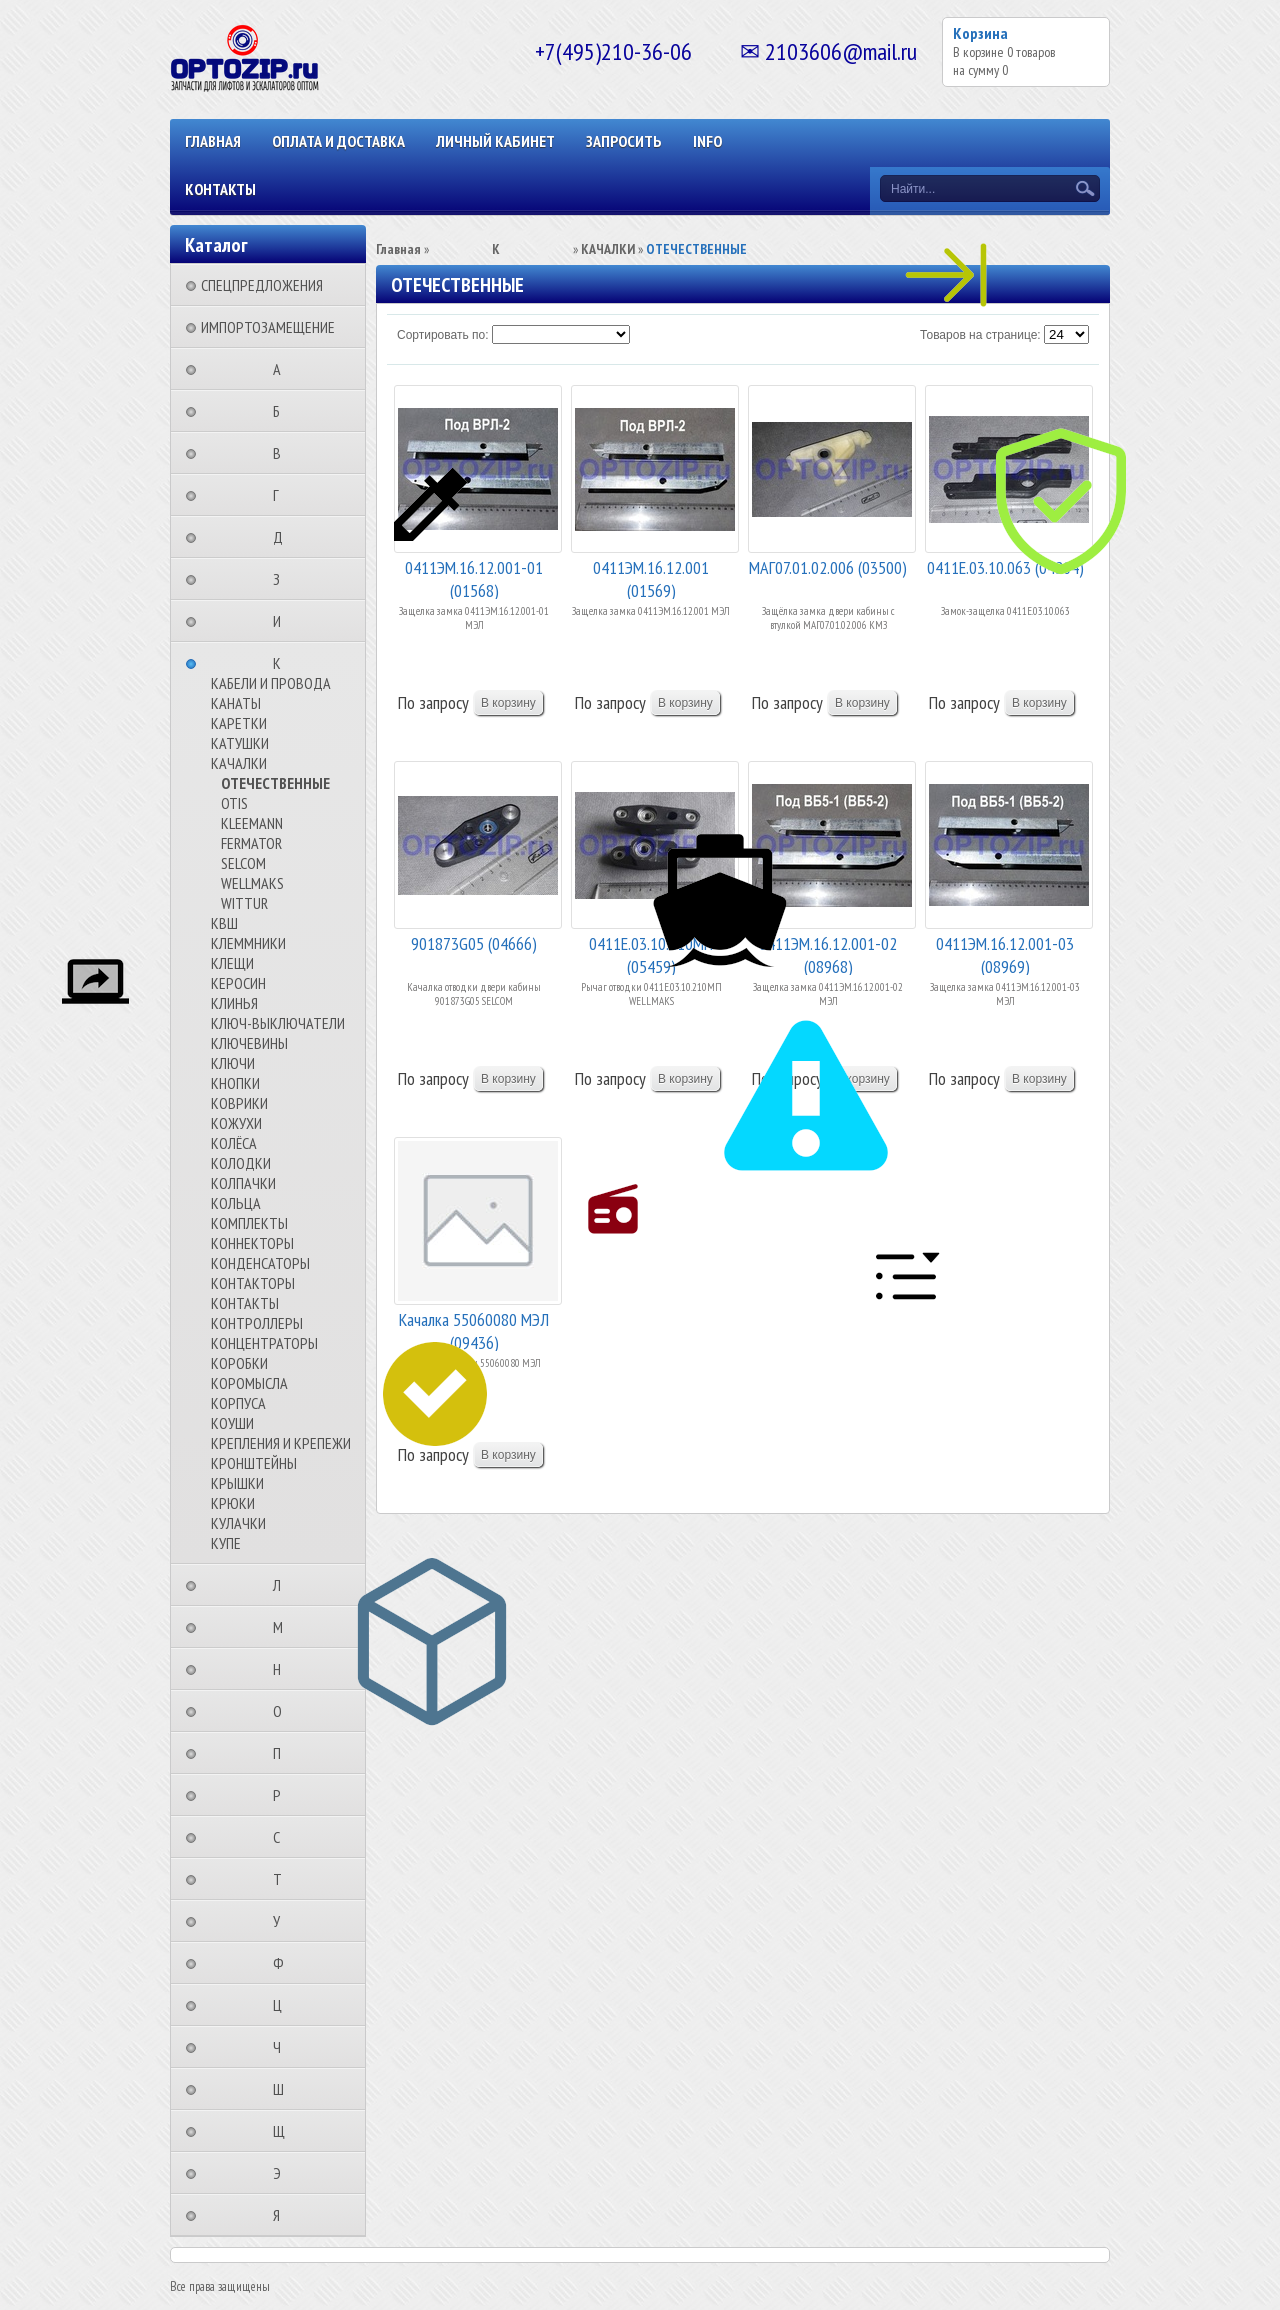 This screenshot has height=2310, width=1280. I want to click on select multiple items from a list, so click(906, 1276).